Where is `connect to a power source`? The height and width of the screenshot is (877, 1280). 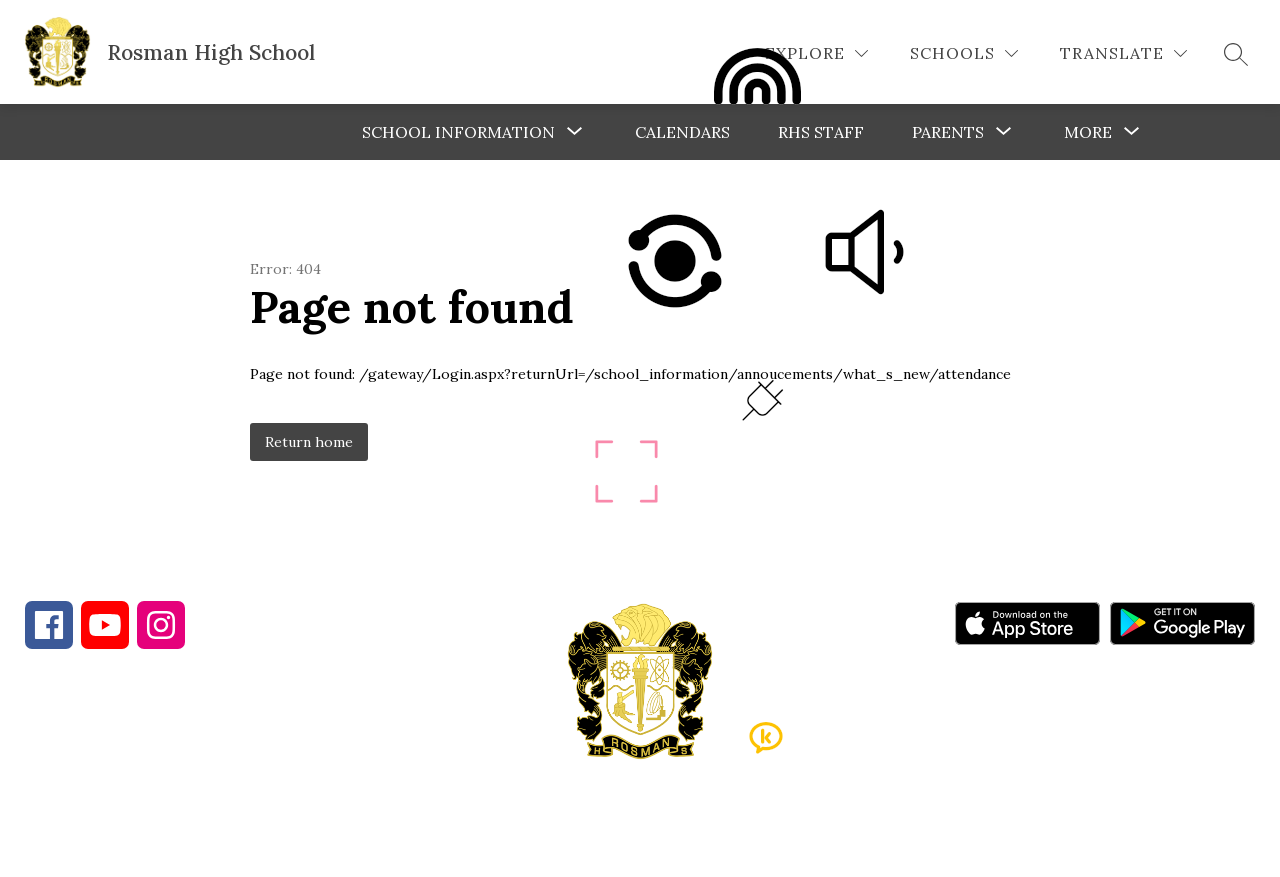
connect to a power source is located at coordinates (762, 401).